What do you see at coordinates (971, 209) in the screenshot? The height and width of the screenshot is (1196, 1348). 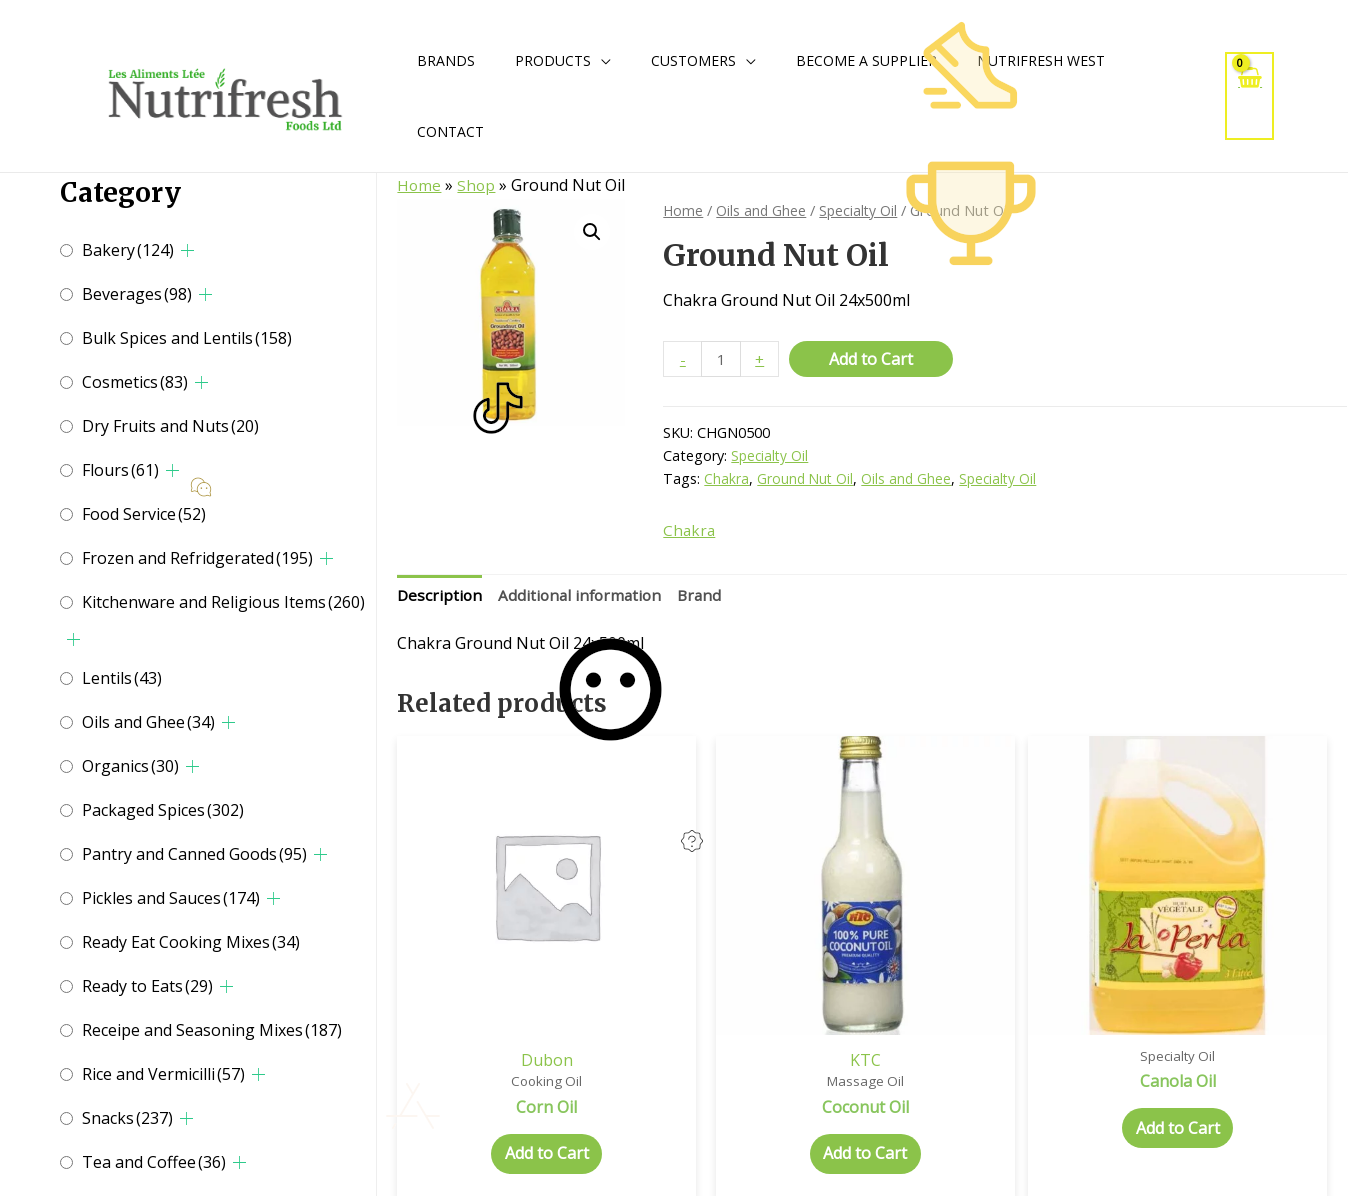 I see `view achievements or awards` at bounding box center [971, 209].